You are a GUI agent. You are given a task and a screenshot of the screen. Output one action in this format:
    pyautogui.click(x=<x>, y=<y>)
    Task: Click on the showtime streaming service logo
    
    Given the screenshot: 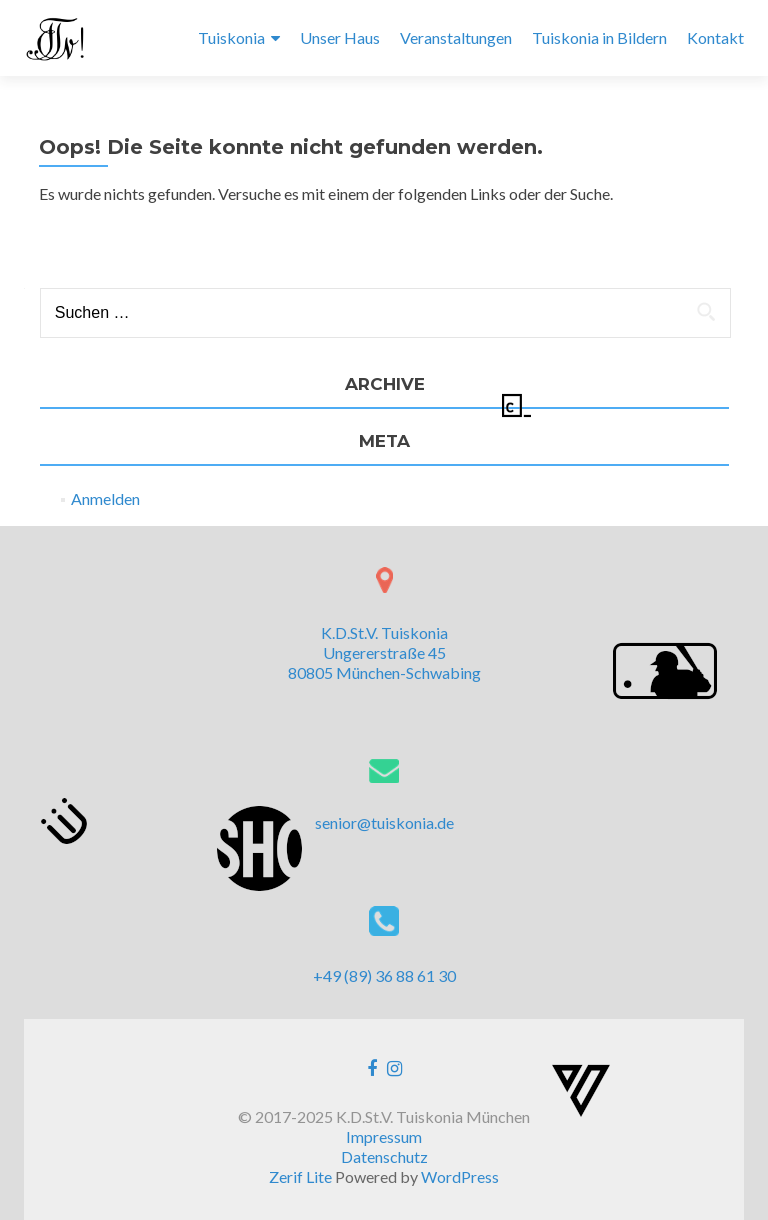 What is the action you would take?
    pyautogui.click(x=259, y=848)
    